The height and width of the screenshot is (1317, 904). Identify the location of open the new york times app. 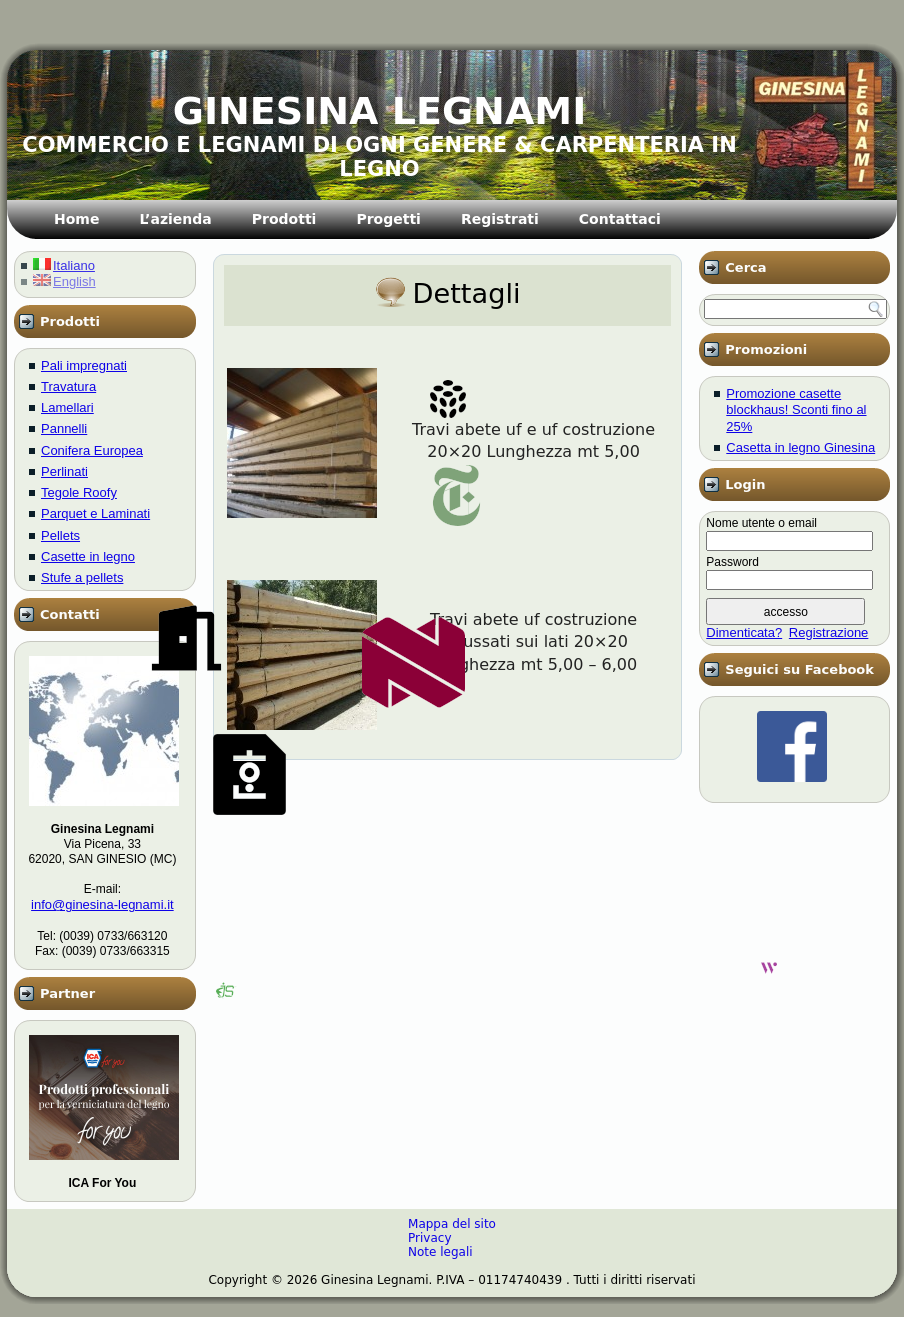
(456, 495).